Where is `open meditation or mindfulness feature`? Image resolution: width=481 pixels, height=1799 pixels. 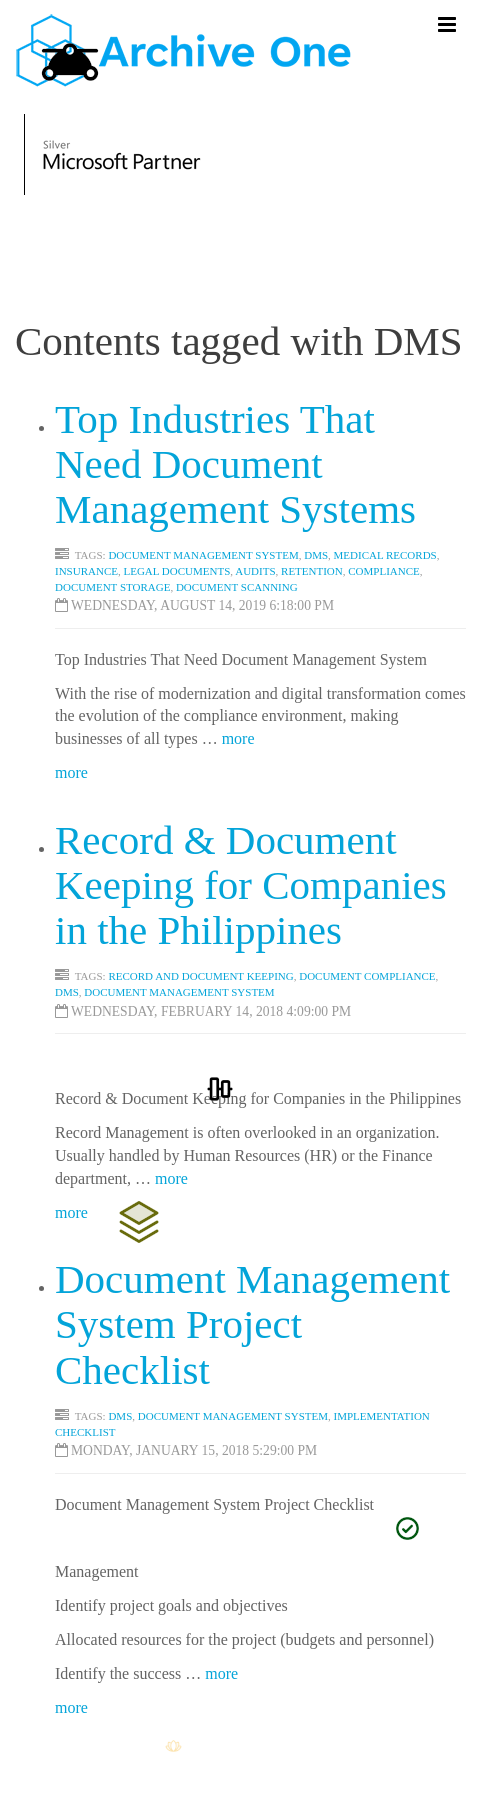
open meditation or mindfulness feature is located at coordinates (173, 1746).